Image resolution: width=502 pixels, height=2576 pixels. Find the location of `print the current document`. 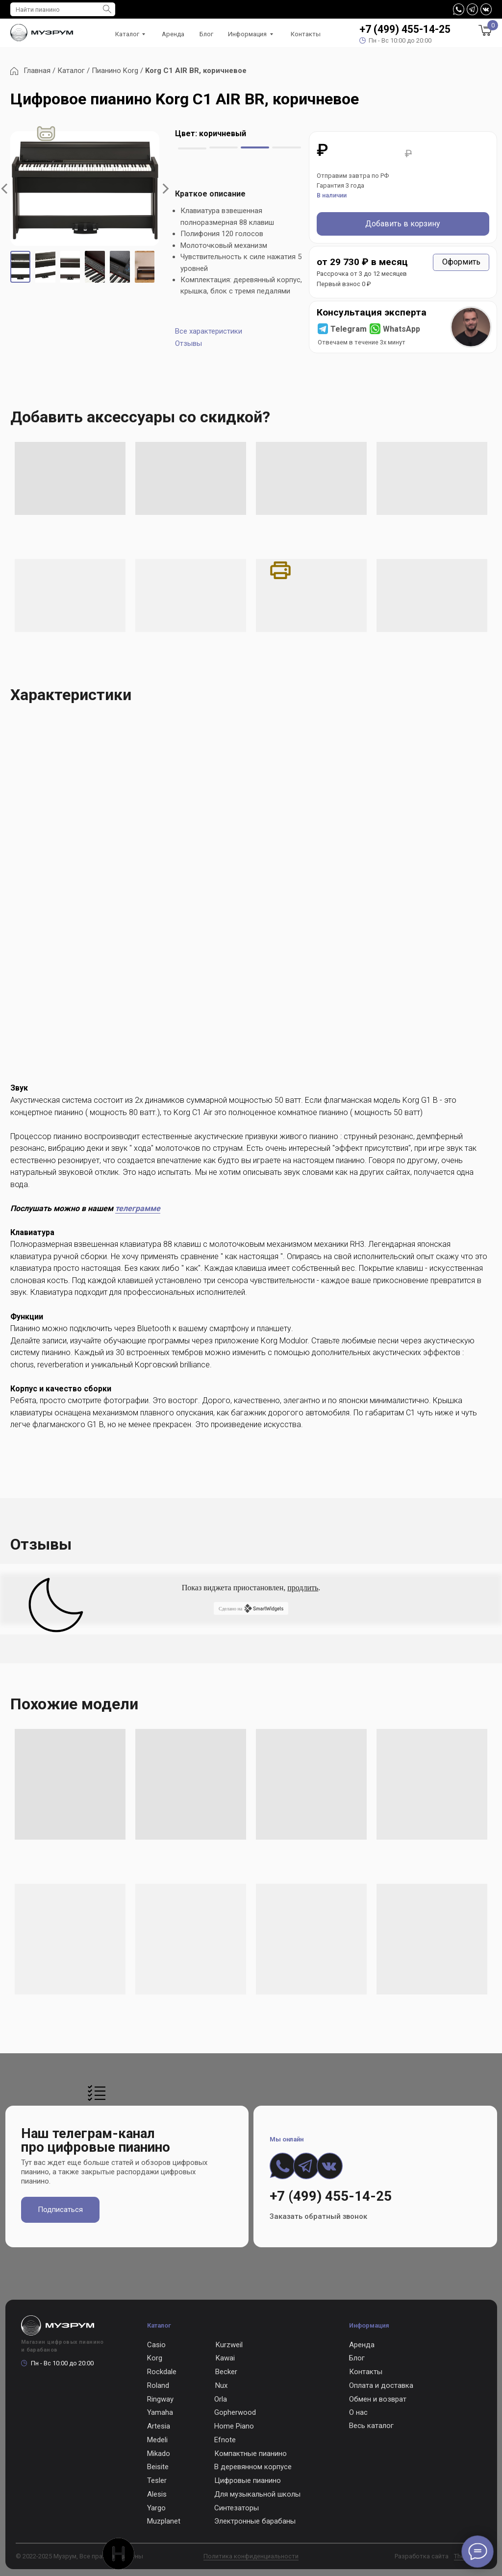

print the current document is located at coordinates (280, 570).